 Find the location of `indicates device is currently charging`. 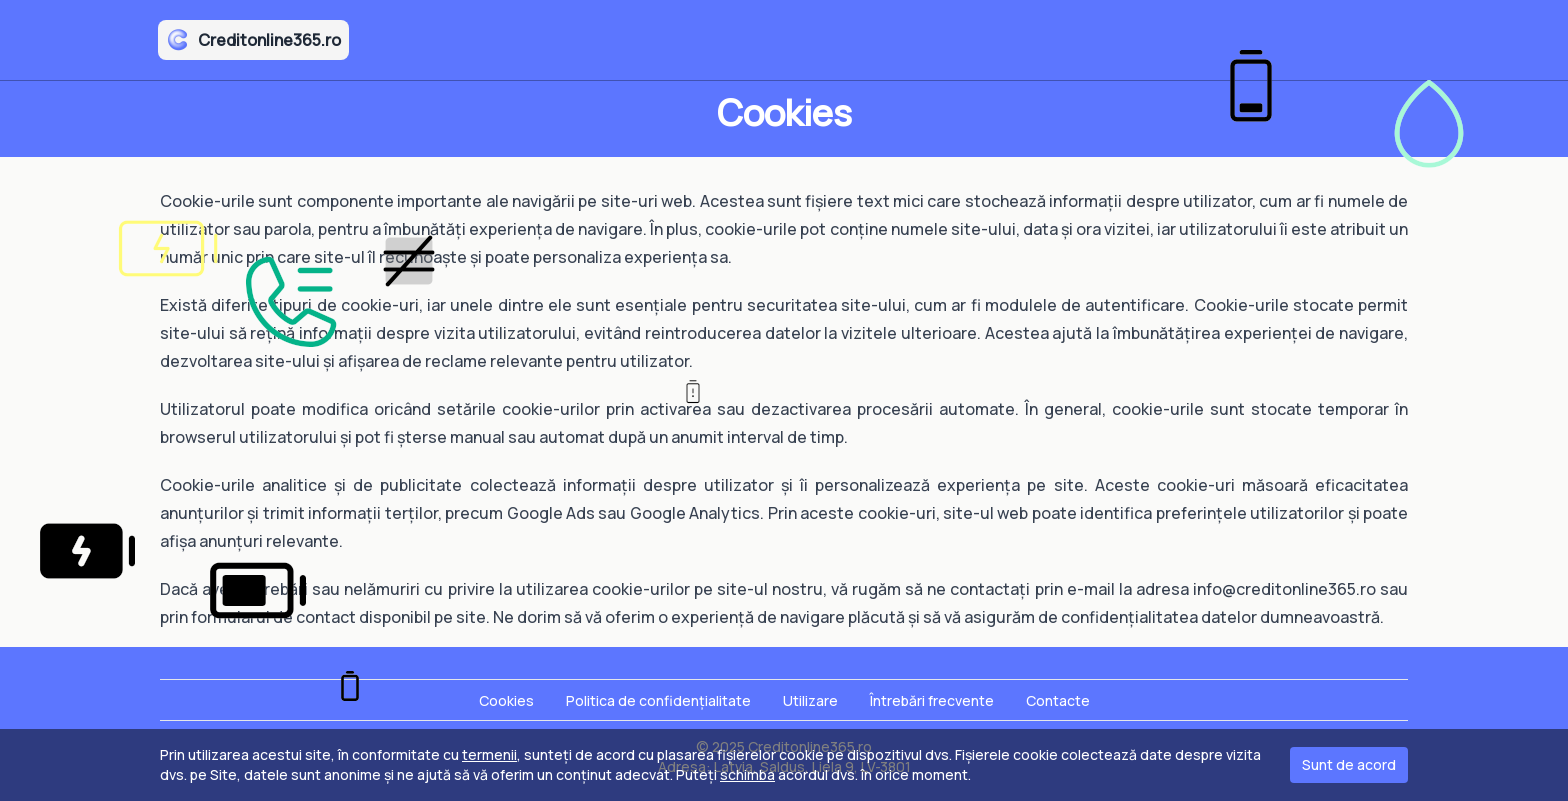

indicates device is currently charging is located at coordinates (86, 551).